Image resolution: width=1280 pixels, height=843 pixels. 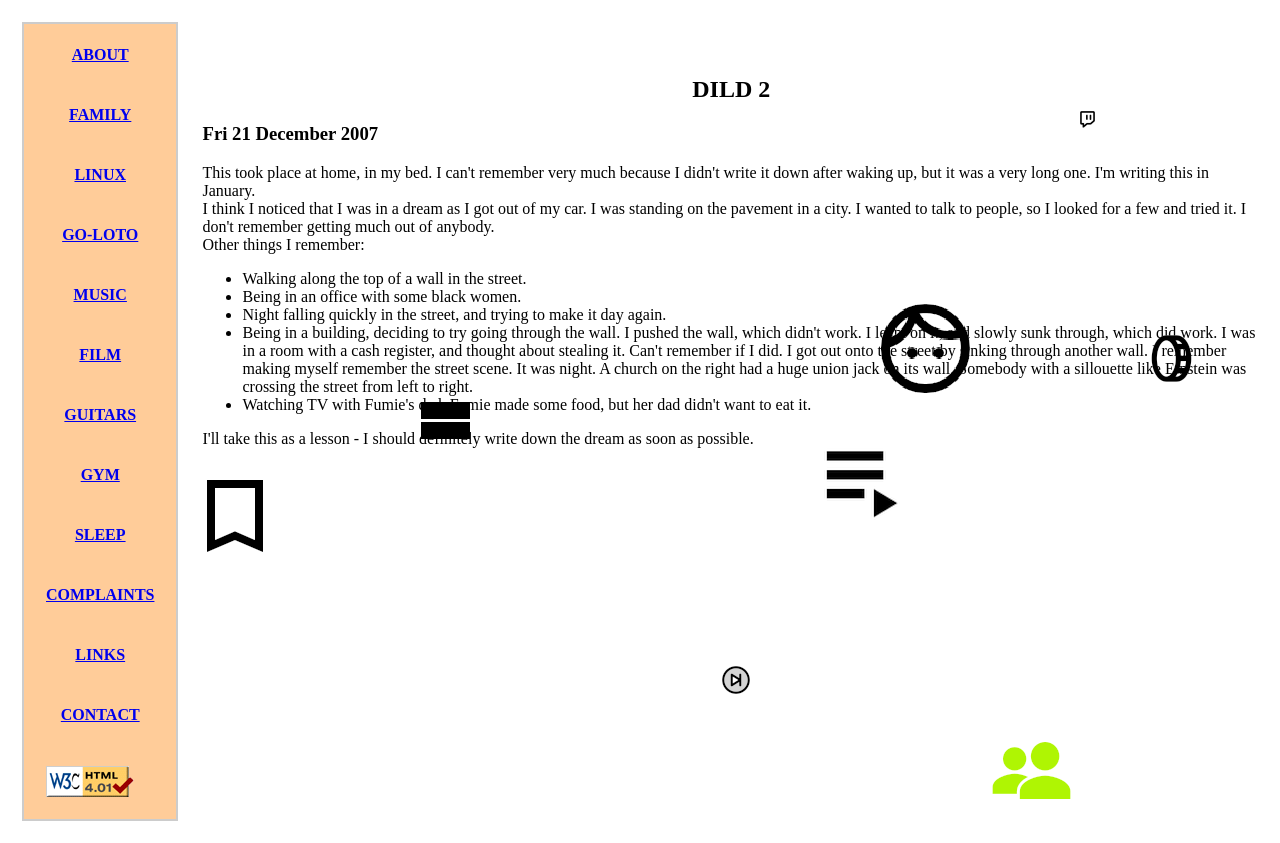 What do you see at coordinates (736, 680) in the screenshot?
I see `skip to next track` at bounding box center [736, 680].